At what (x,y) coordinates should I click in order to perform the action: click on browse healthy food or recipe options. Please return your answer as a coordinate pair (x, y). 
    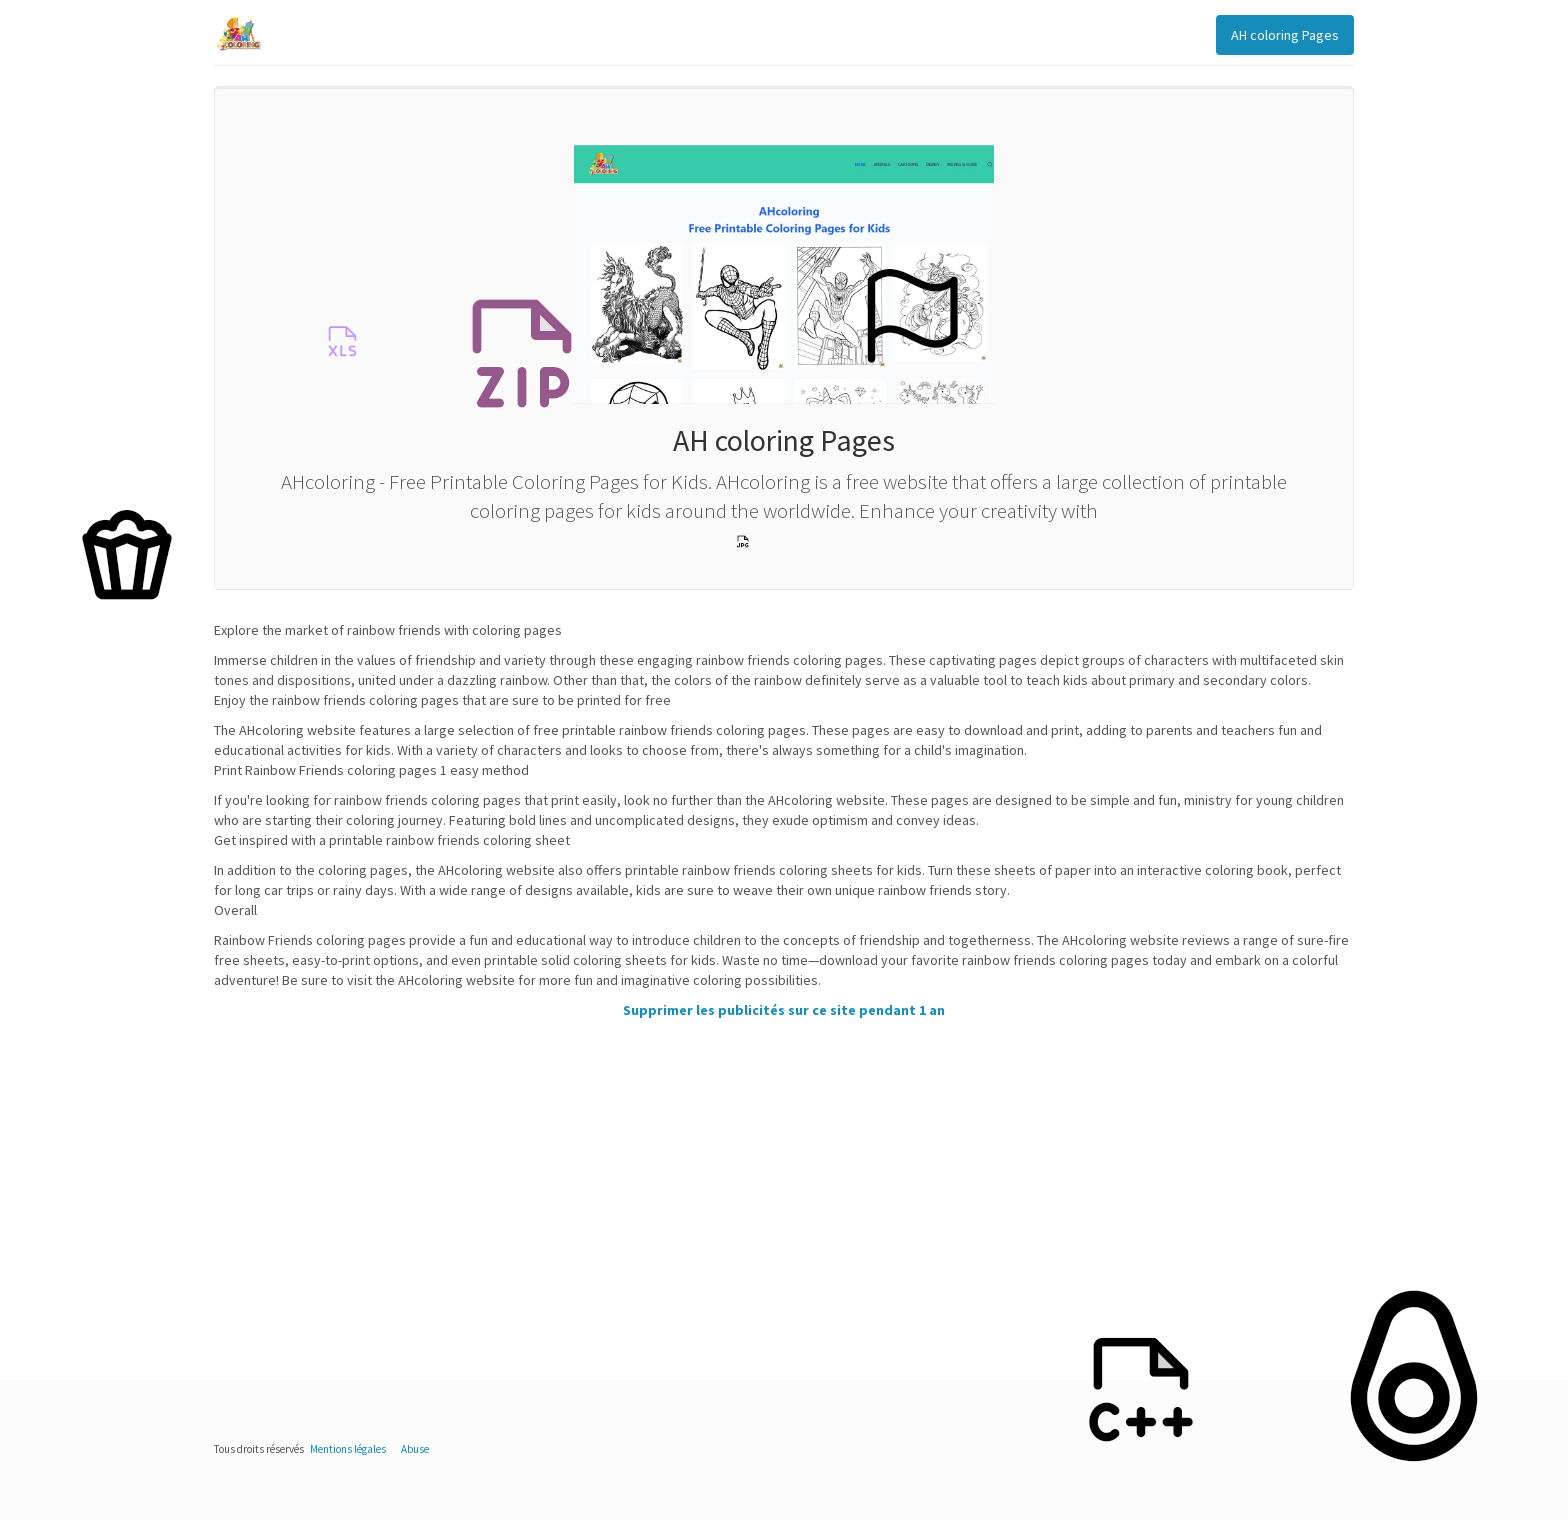
    Looking at the image, I should click on (1414, 1376).